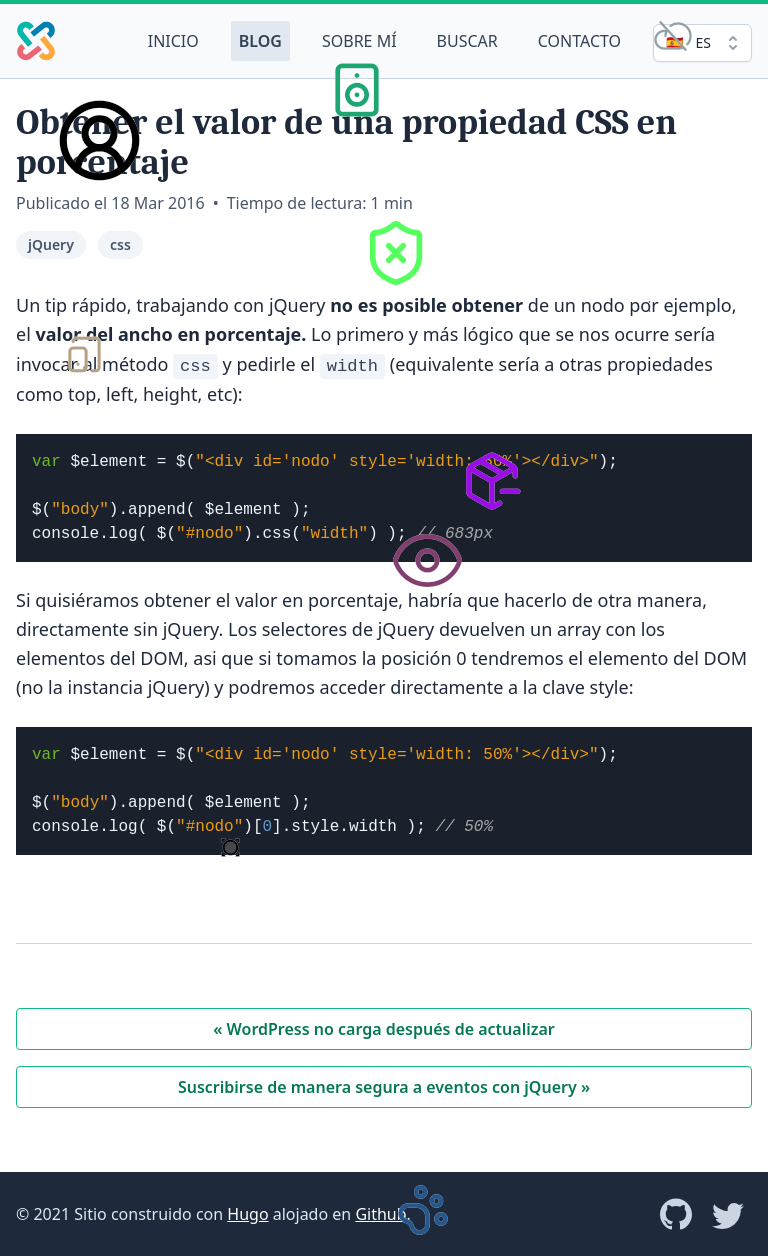 This screenshot has height=1256, width=768. I want to click on access pet-related features or settings, so click(423, 1210).